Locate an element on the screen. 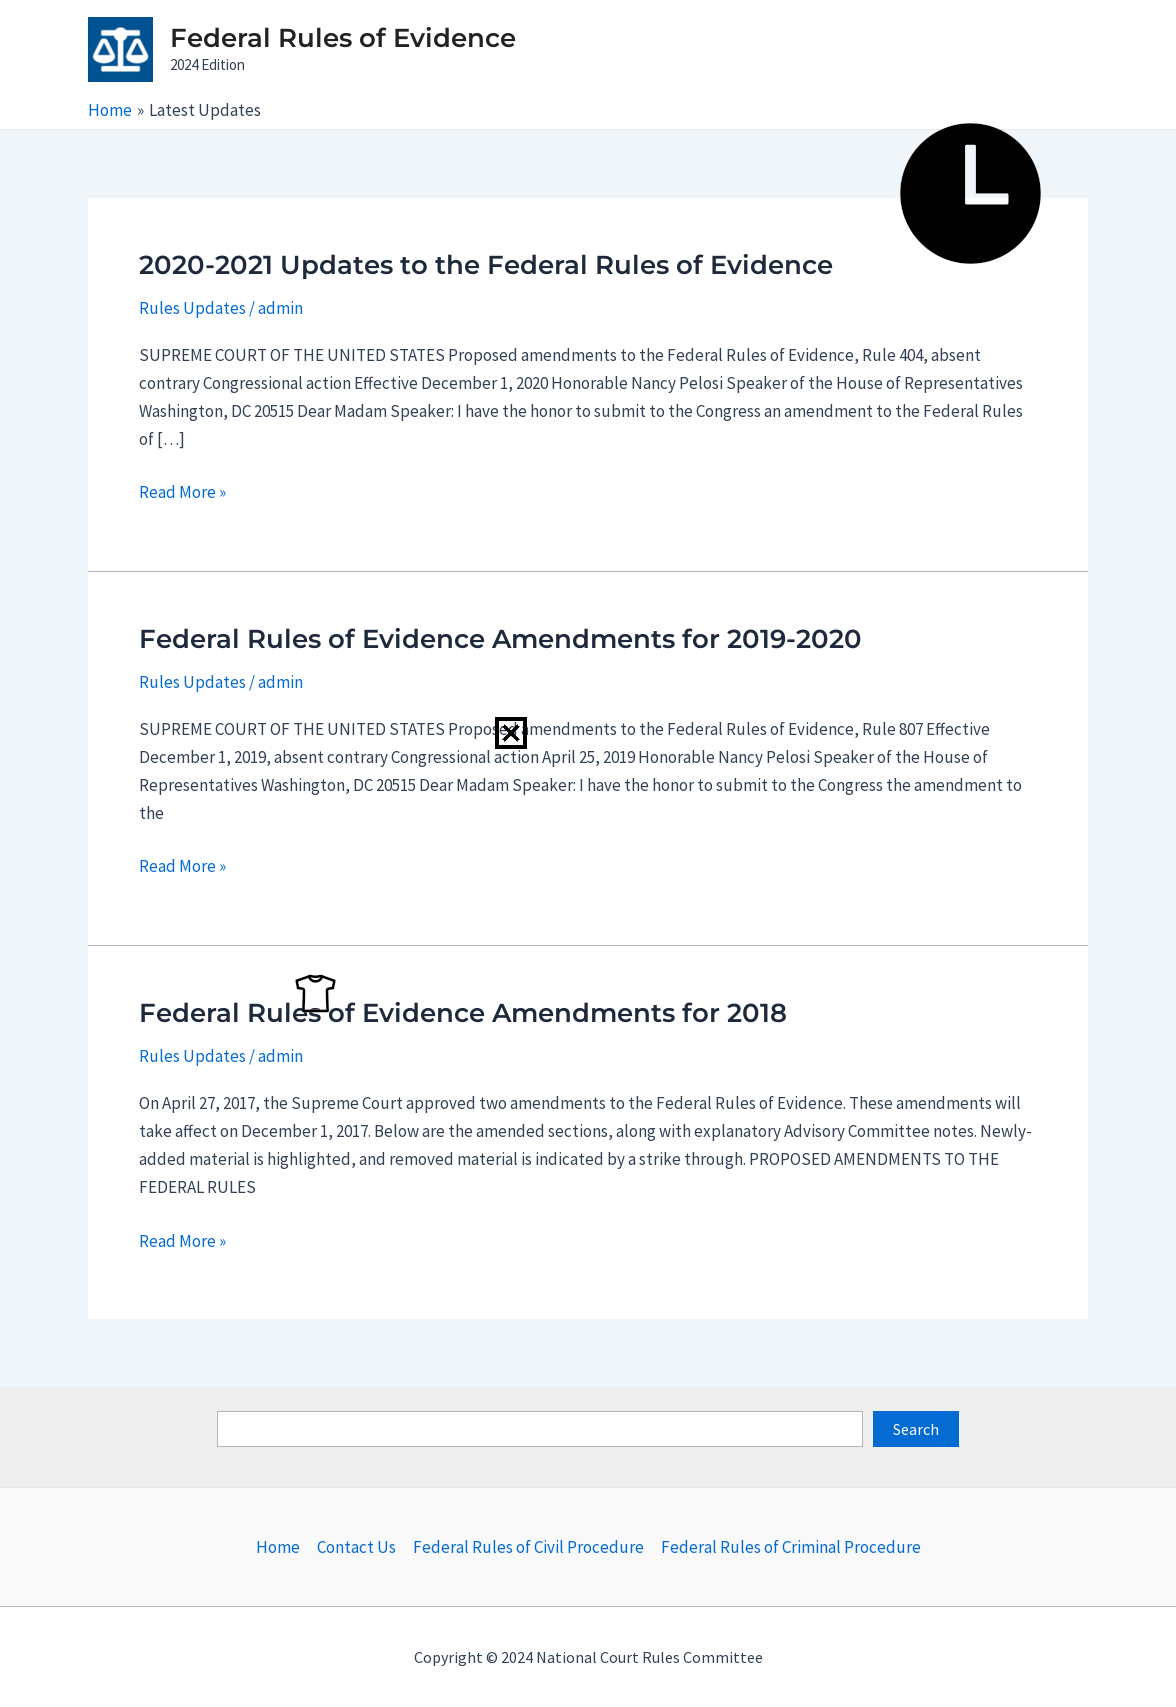 Image resolution: width=1176 pixels, height=1707 pixels. browse clothing or apparel items is located at coordinates (315, 993).